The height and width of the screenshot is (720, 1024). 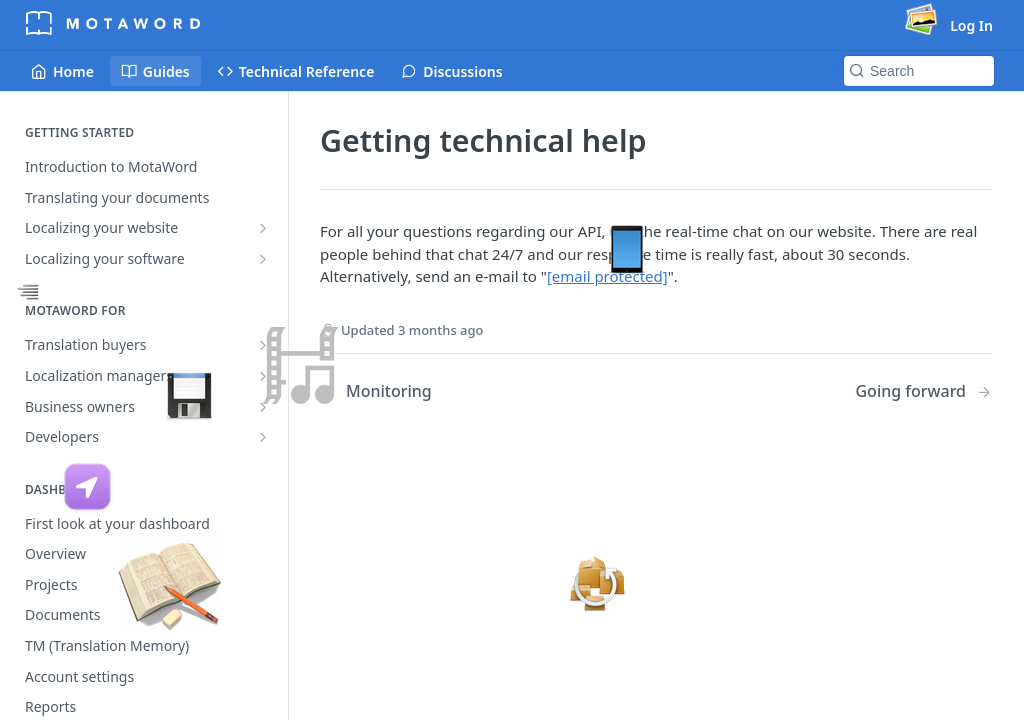 What do you see at coordinates (300, 365) in the screenshot?
I see `access multimedia applications` at bounding box center [300, 365].